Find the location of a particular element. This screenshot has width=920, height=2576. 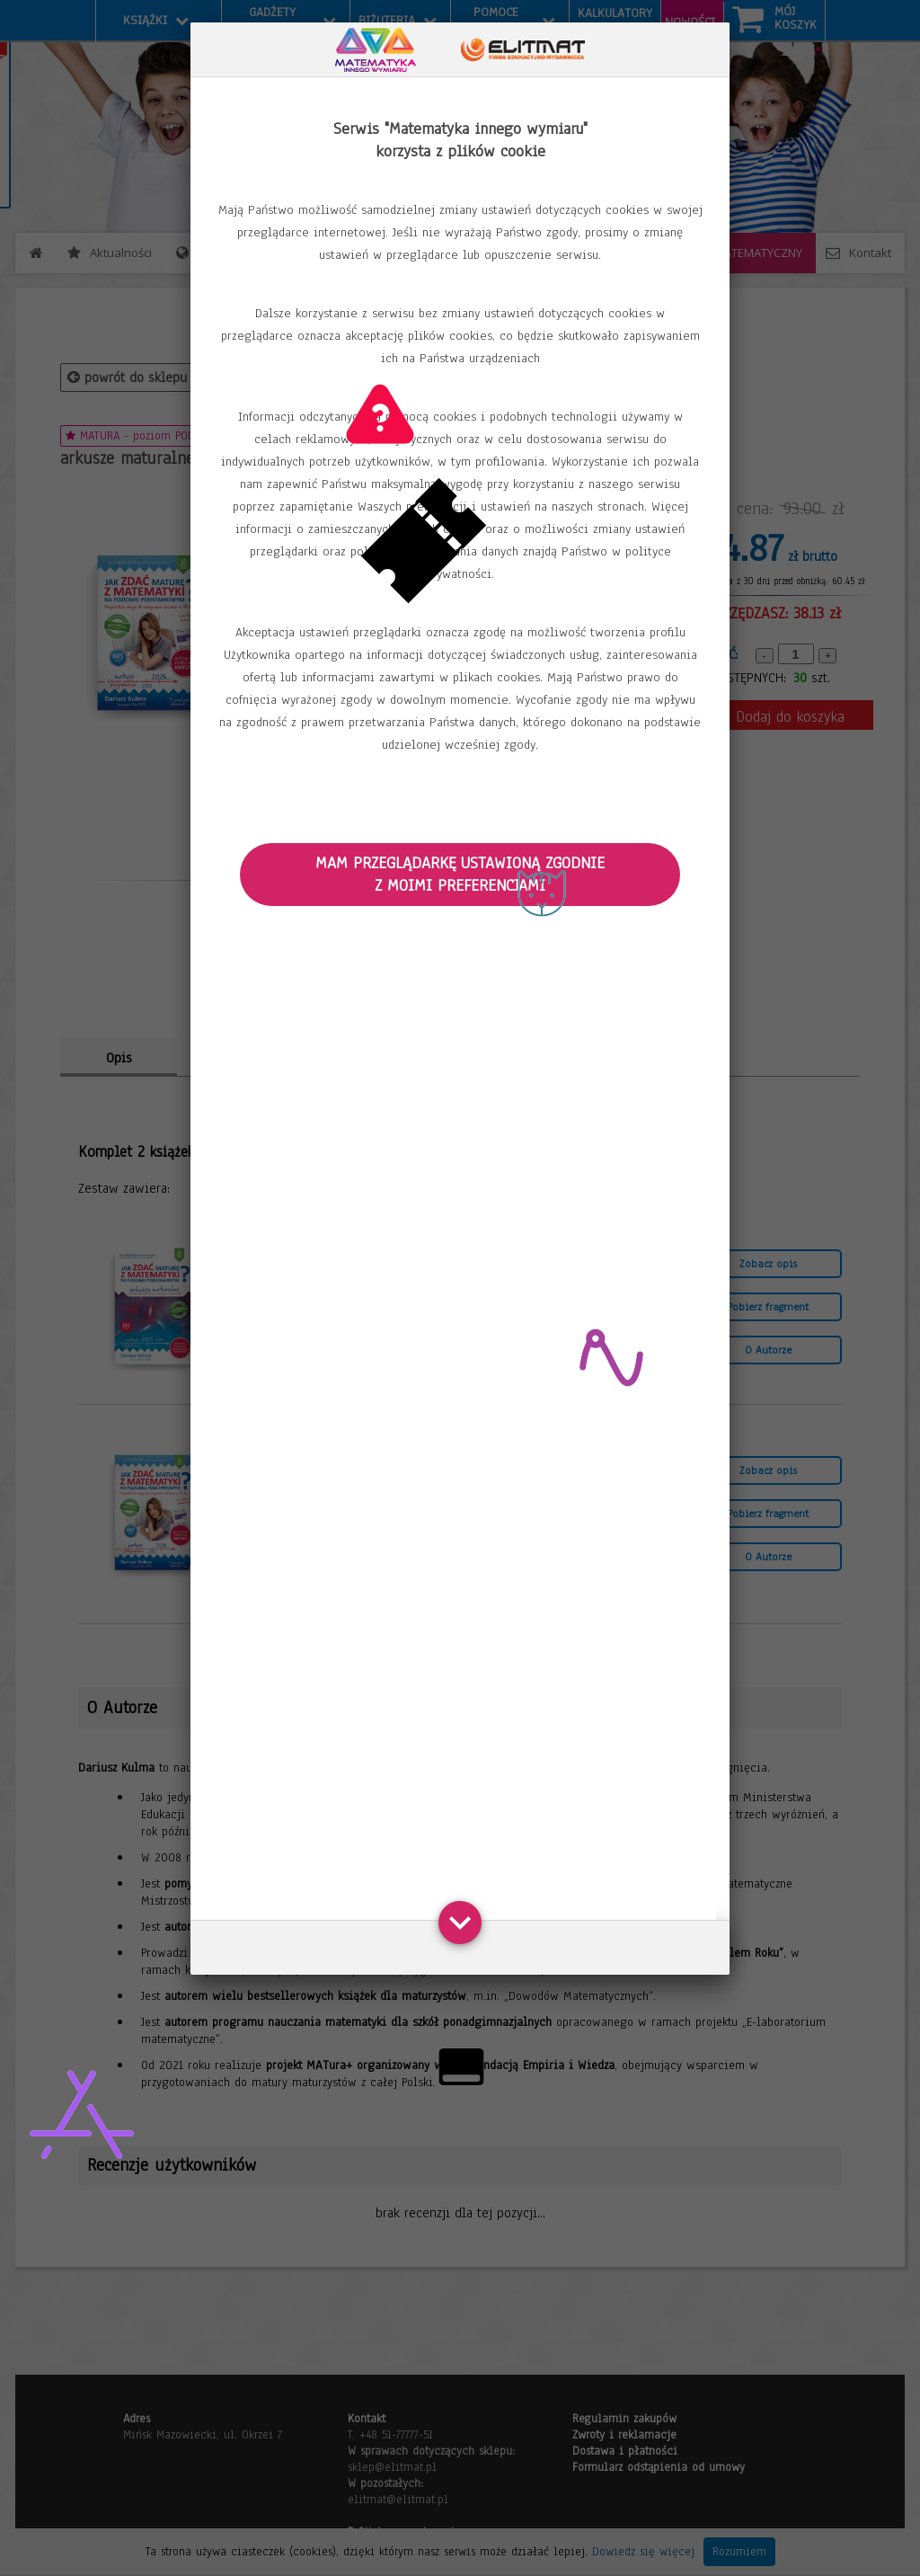

open the app store is located at coordinates (82, 2119).